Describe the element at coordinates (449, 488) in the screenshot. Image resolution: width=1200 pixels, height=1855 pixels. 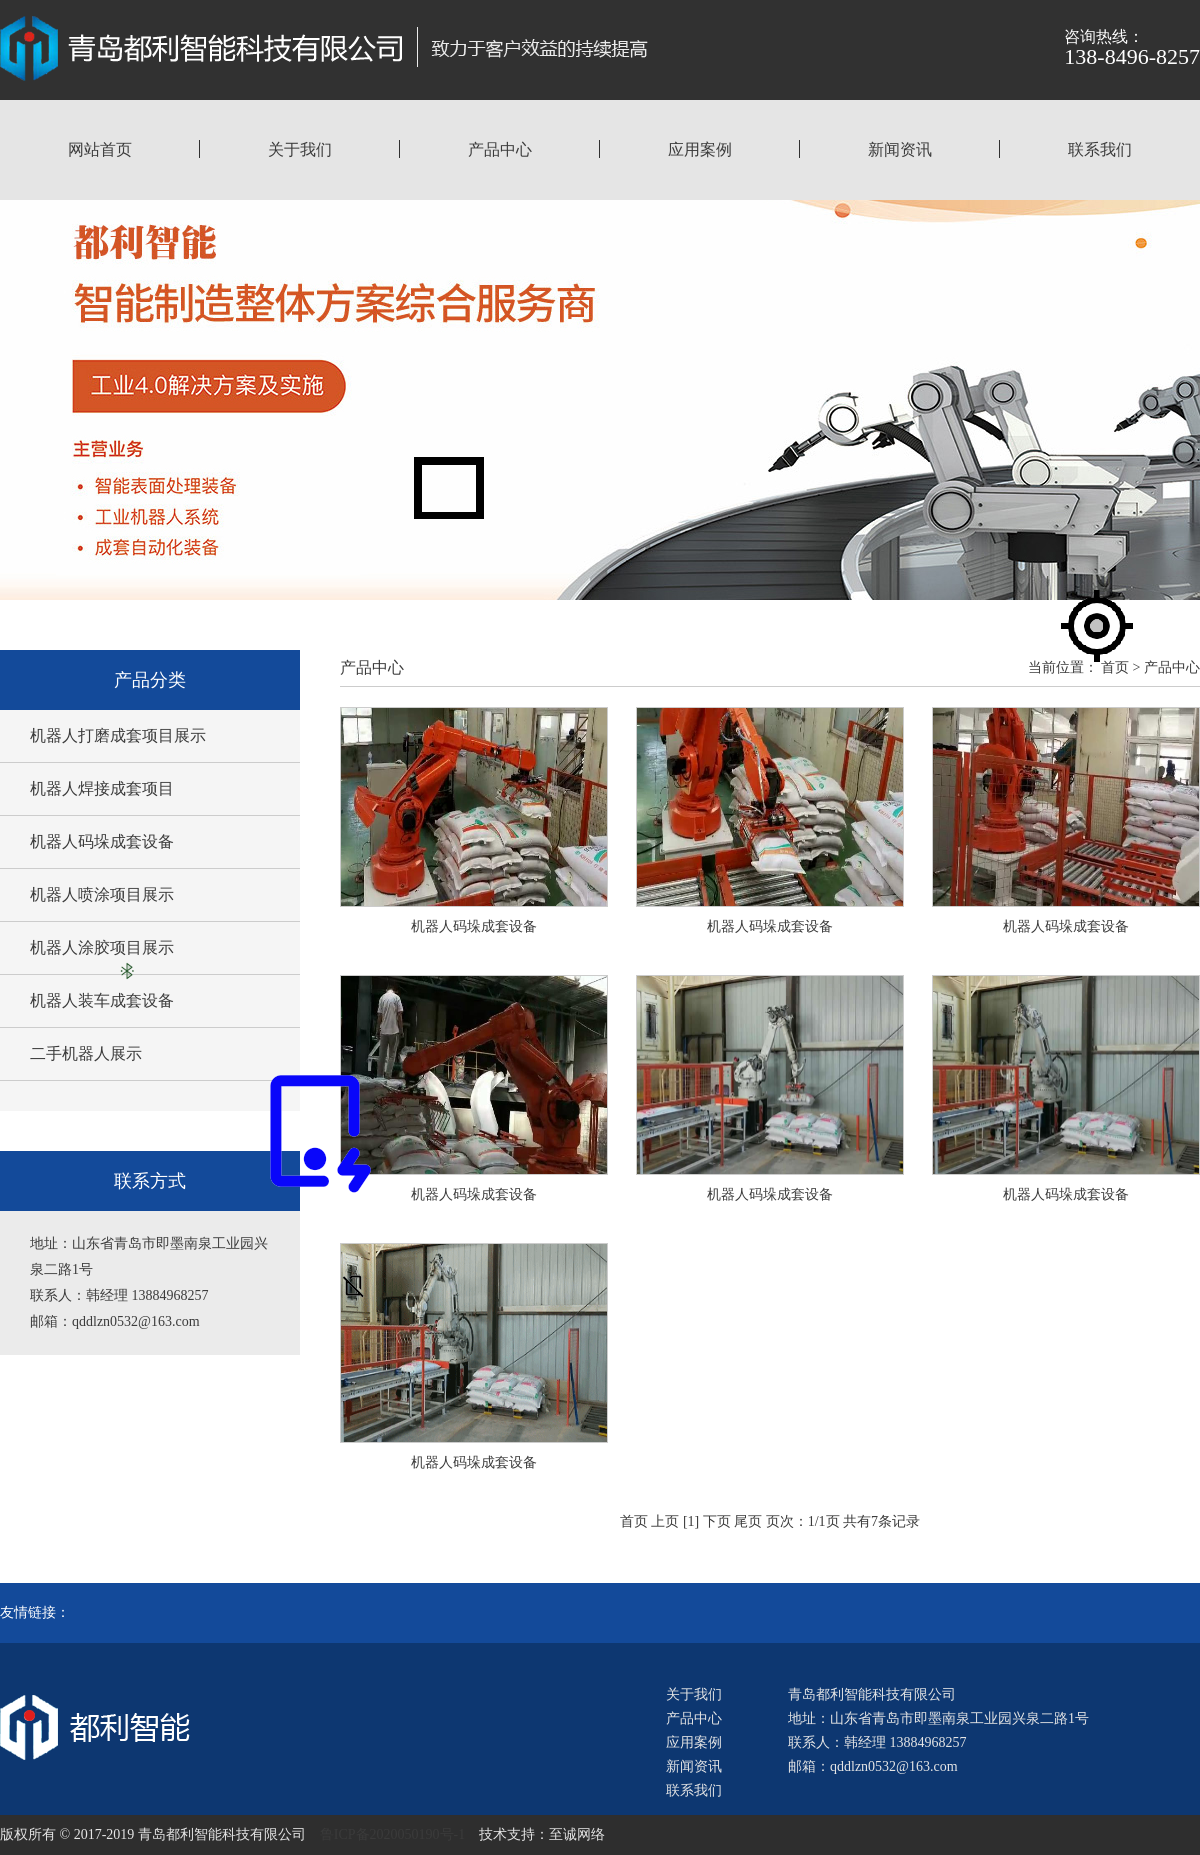
I see `crop image to 3:2 aspect ratio` at that location.